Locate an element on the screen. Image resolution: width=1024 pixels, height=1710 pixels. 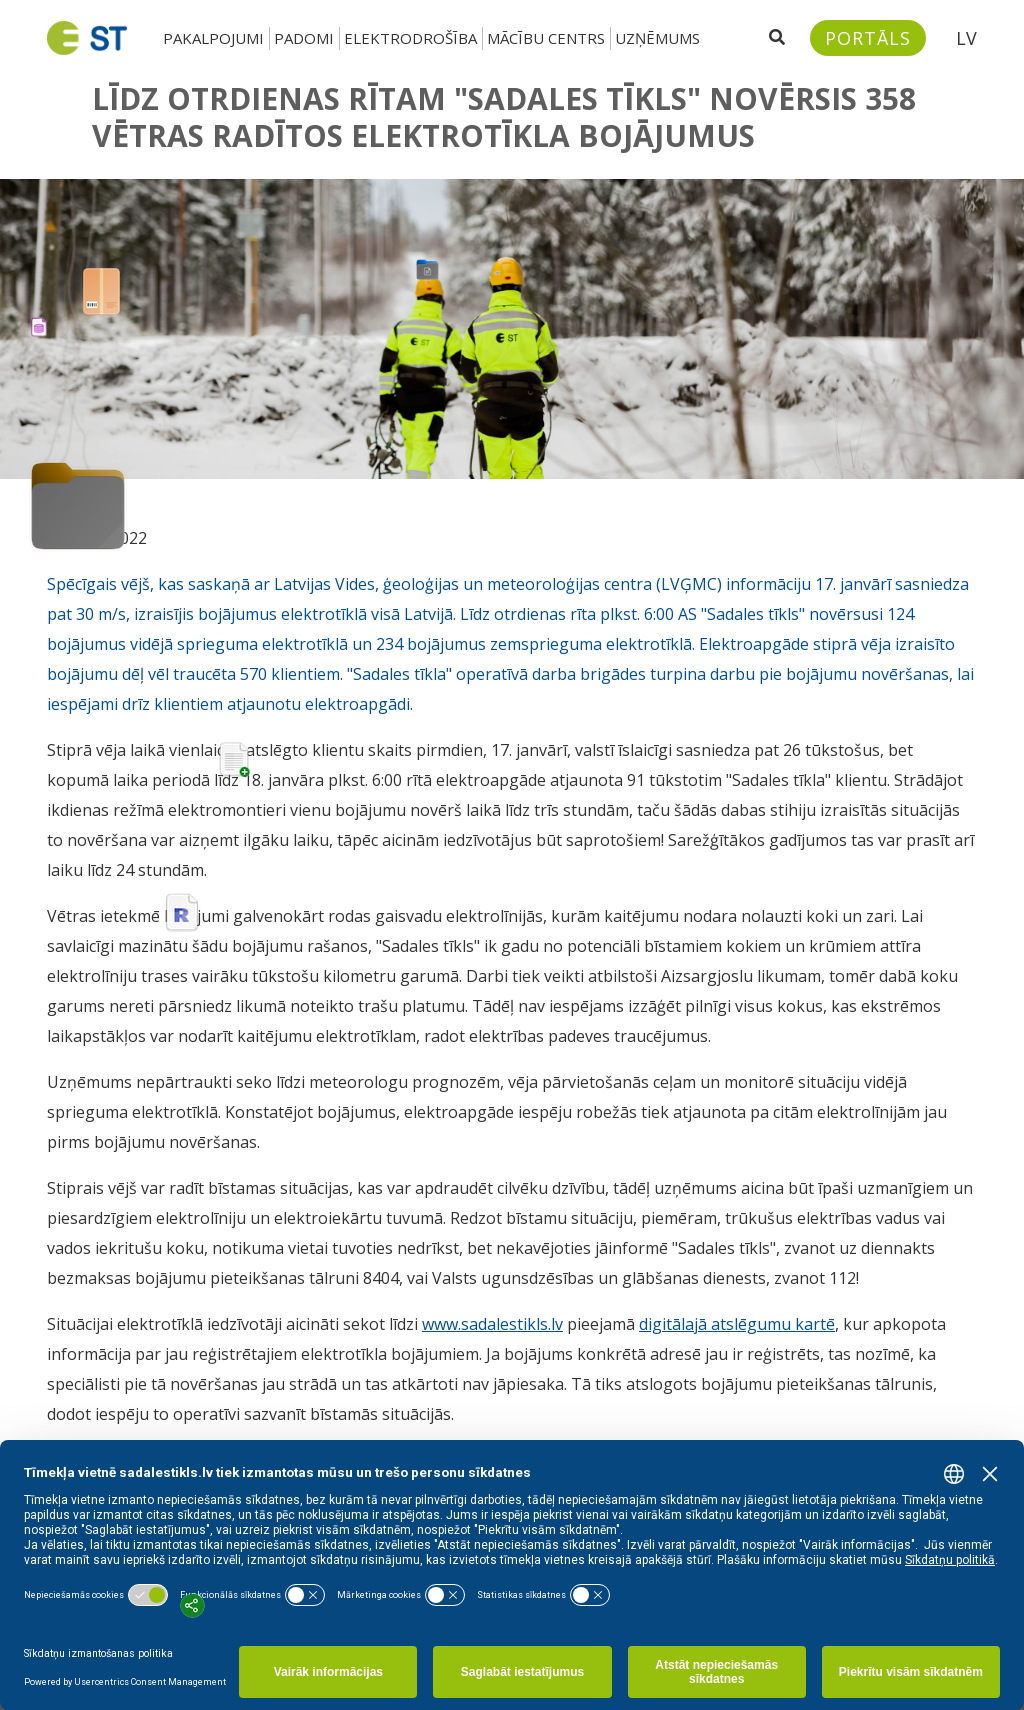
an R programming language source file is located at coordinates (182, 912).